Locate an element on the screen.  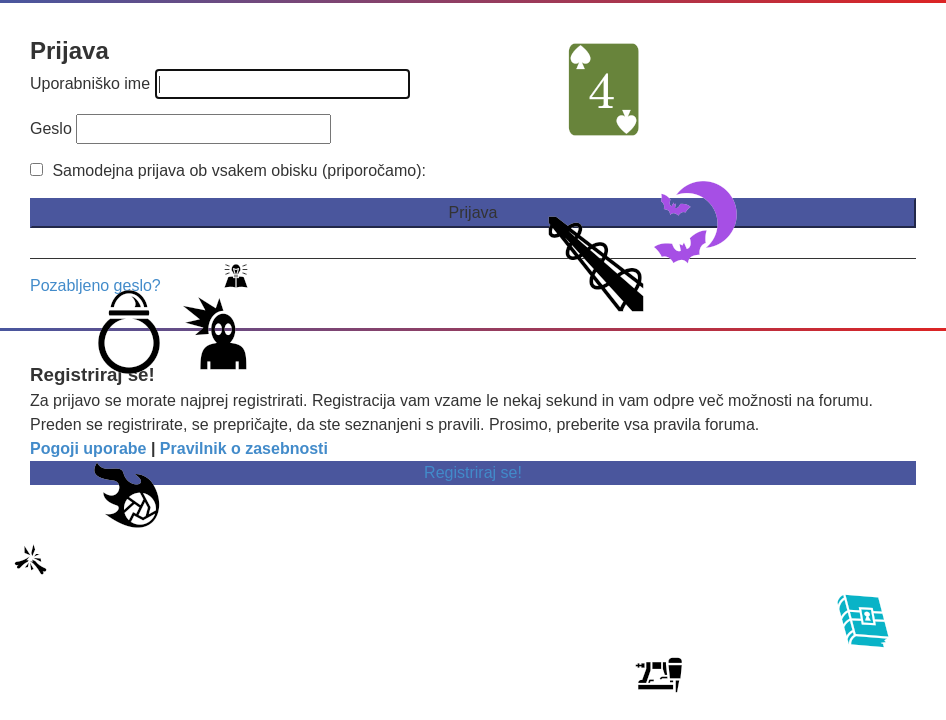
activate wave or beam attack is located at coordinates (596, 264).